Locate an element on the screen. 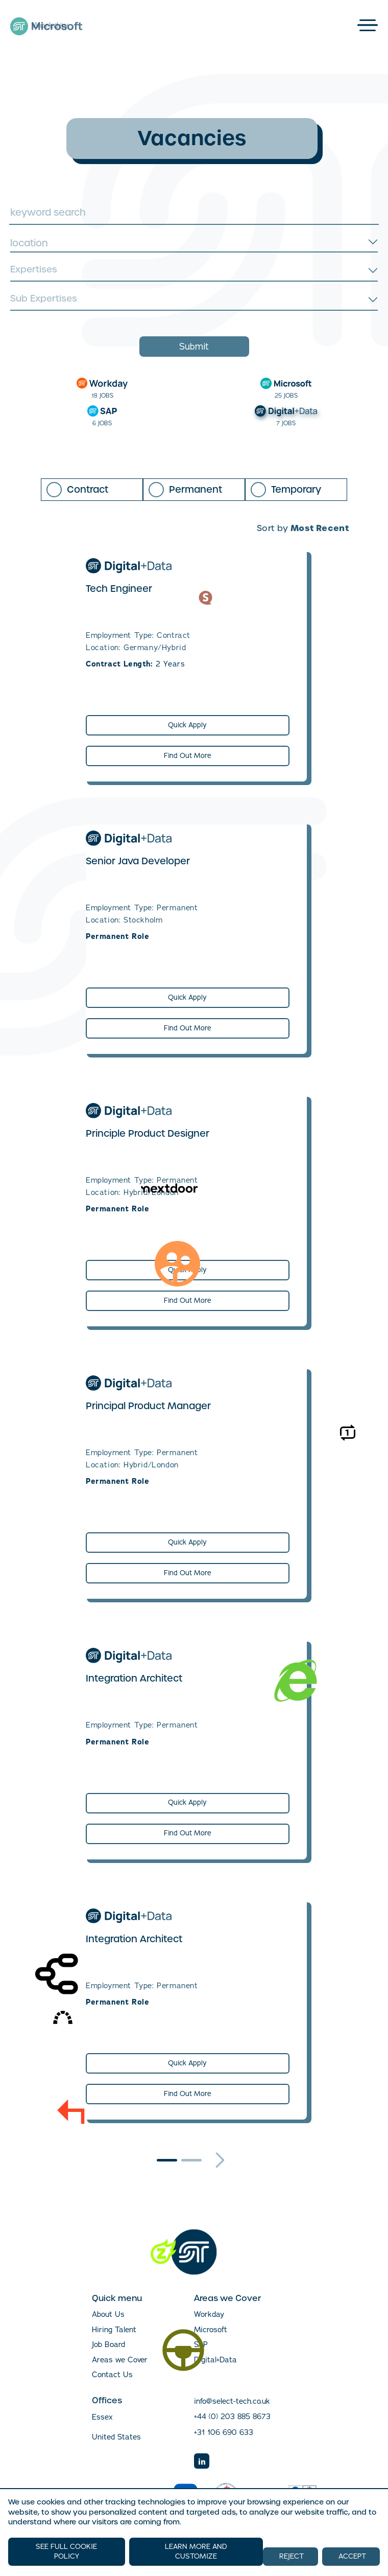  open the nextdoor app is located at coordinates (169, 1188).